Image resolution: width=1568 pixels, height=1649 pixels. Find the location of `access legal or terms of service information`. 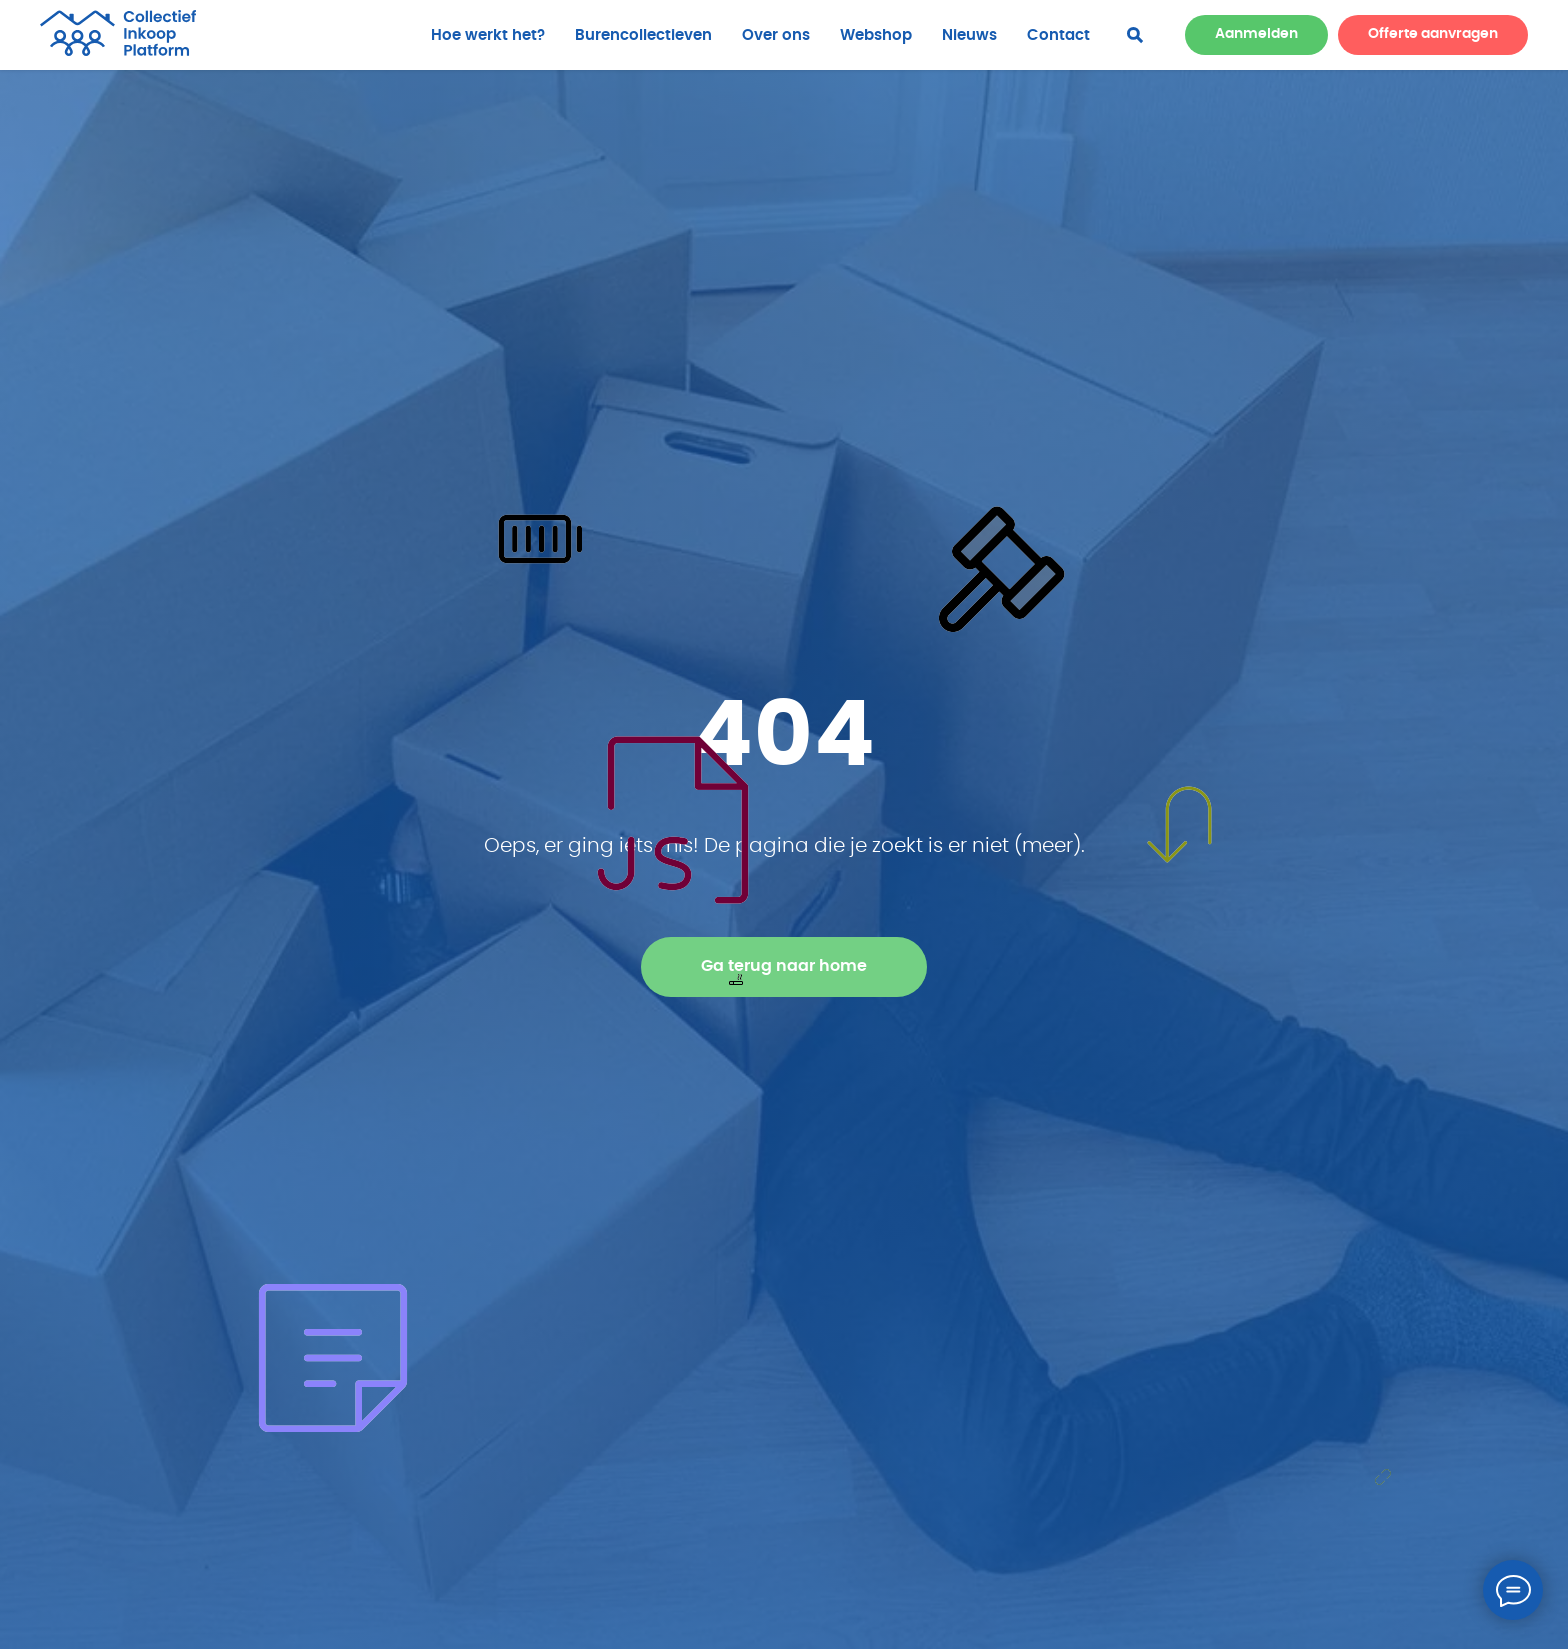

access legal or terms of service information is located at coordinates (997, 574).